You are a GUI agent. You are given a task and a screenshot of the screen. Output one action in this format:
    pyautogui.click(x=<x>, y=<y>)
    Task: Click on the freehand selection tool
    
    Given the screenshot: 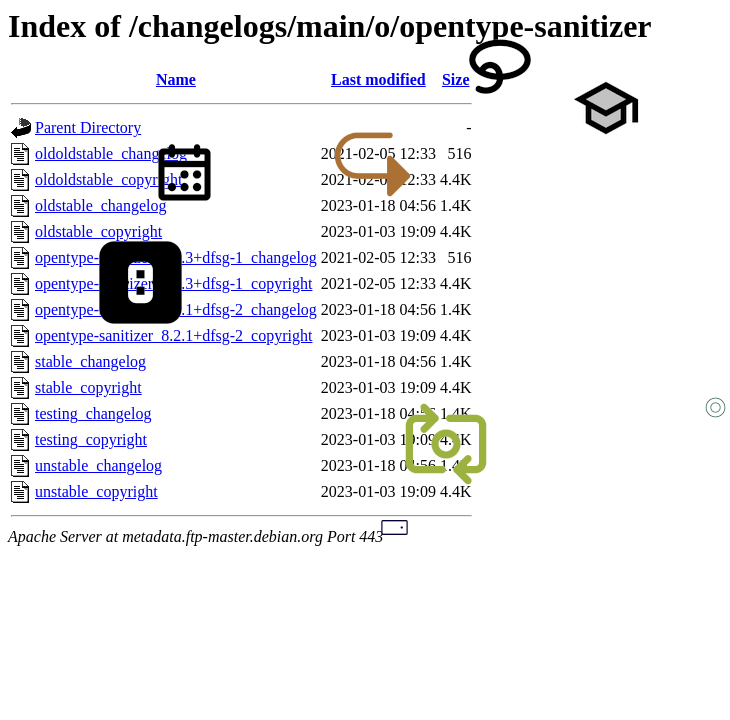 What is the action you would take?
    pyautogui.click(x=500, y=64)
    